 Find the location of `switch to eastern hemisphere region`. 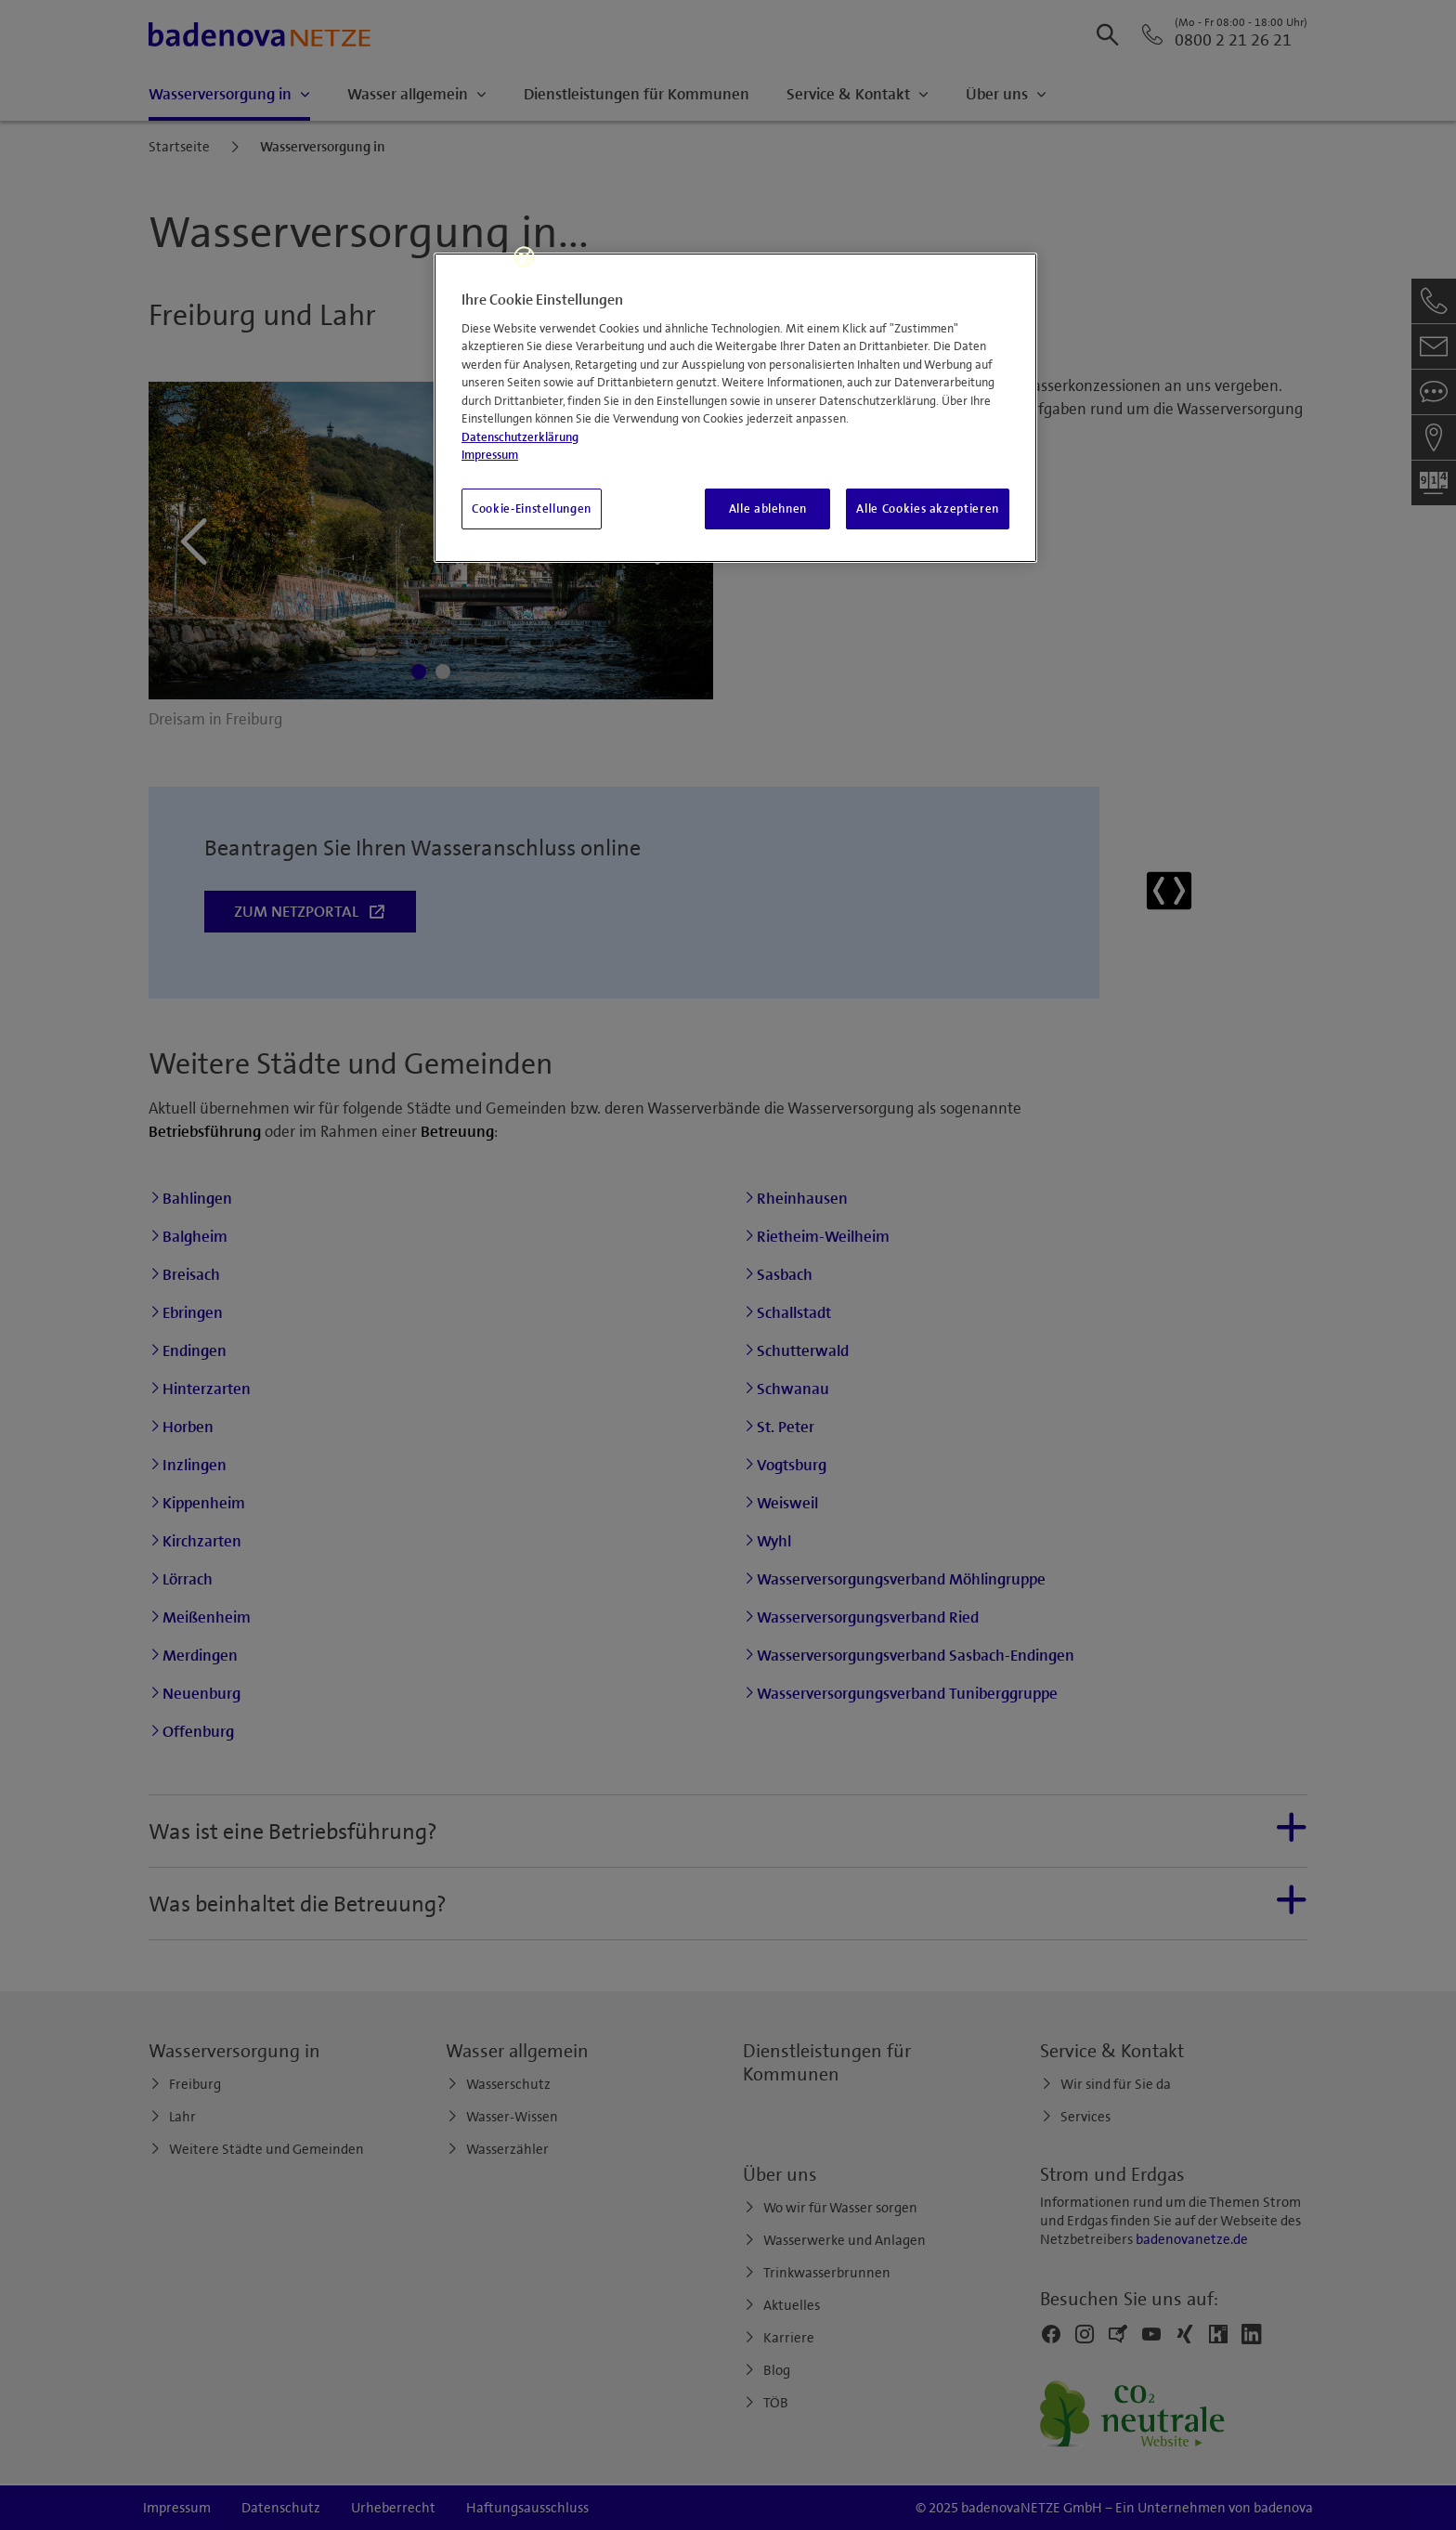

switch to eastern hemisphere region is located at coordinates (524, 256).